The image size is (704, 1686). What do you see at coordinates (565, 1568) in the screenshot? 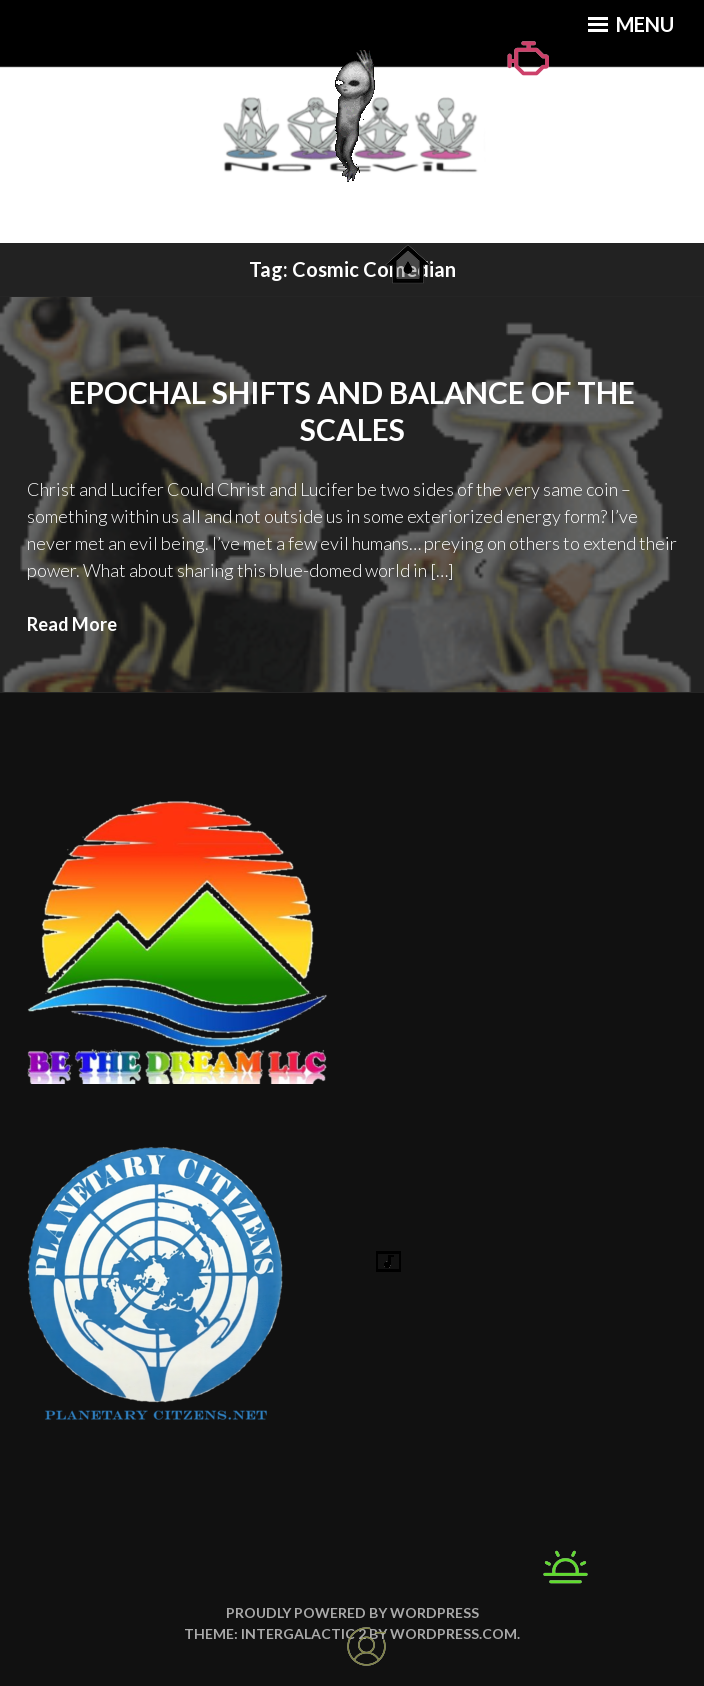
I see `toggle sunrise or sunset display mode` at bounding box center [565, 1568].